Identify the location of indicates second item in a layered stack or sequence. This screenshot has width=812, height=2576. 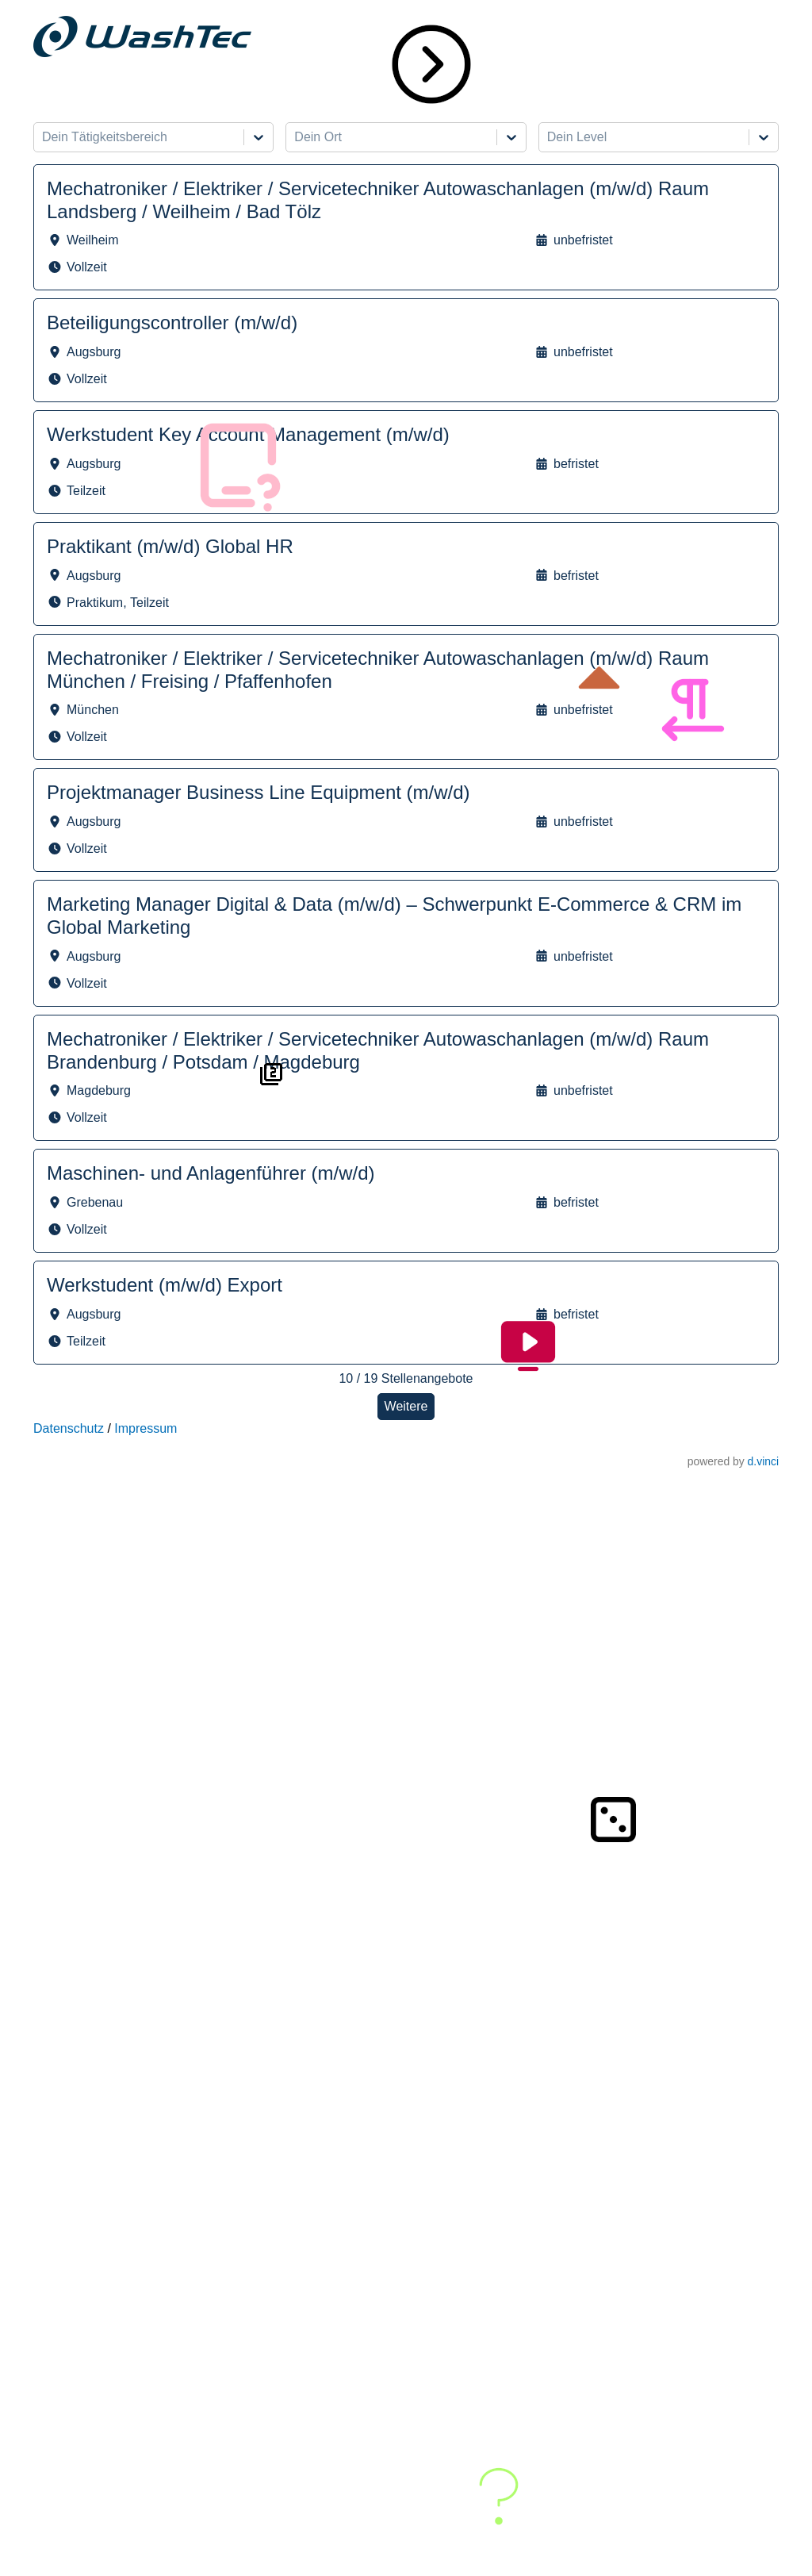
(271, 1074).